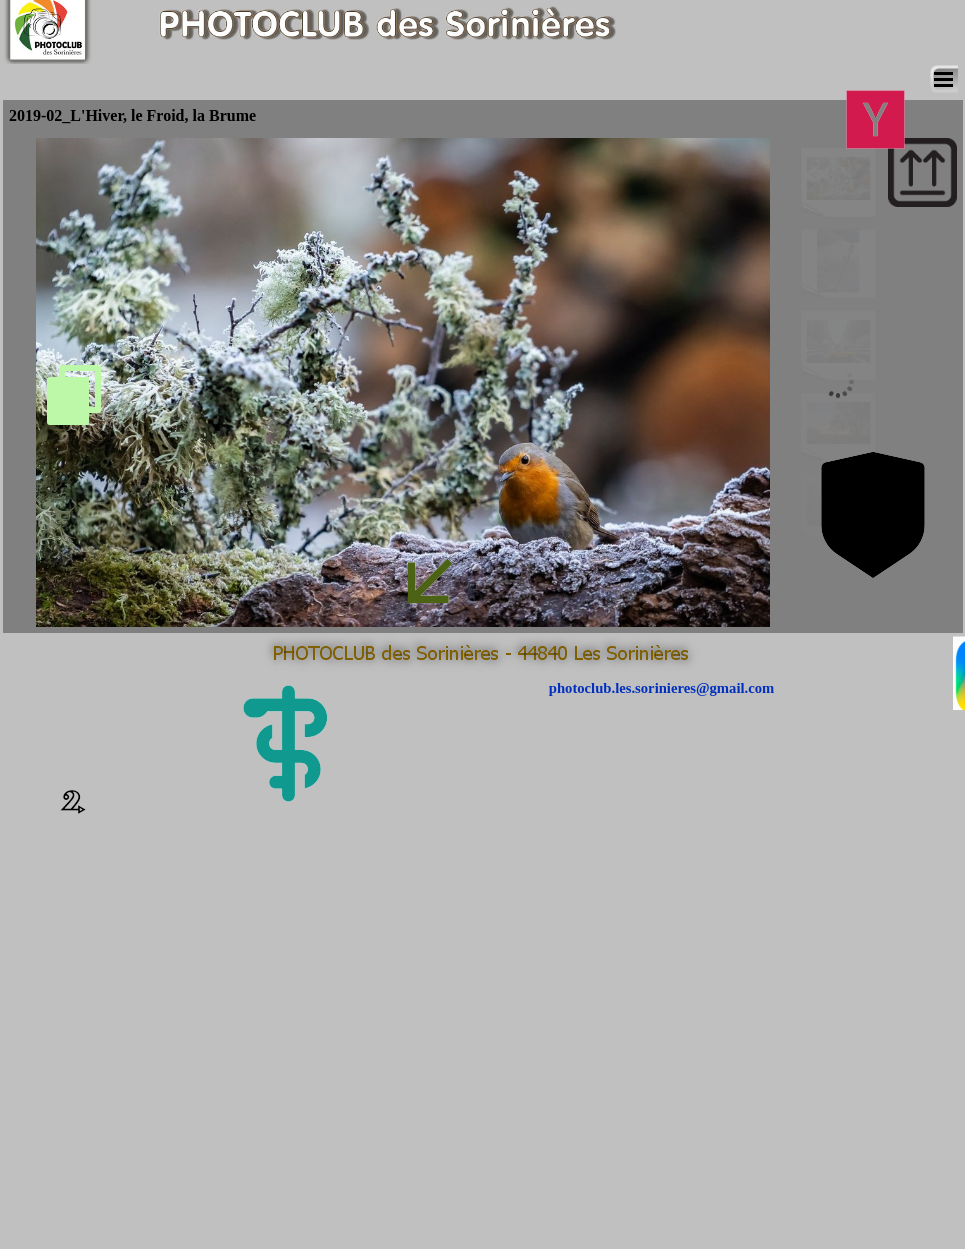 This screenshot has width=965, height=1249. I want to click on indicates secure or protected status, so click(873, 515).